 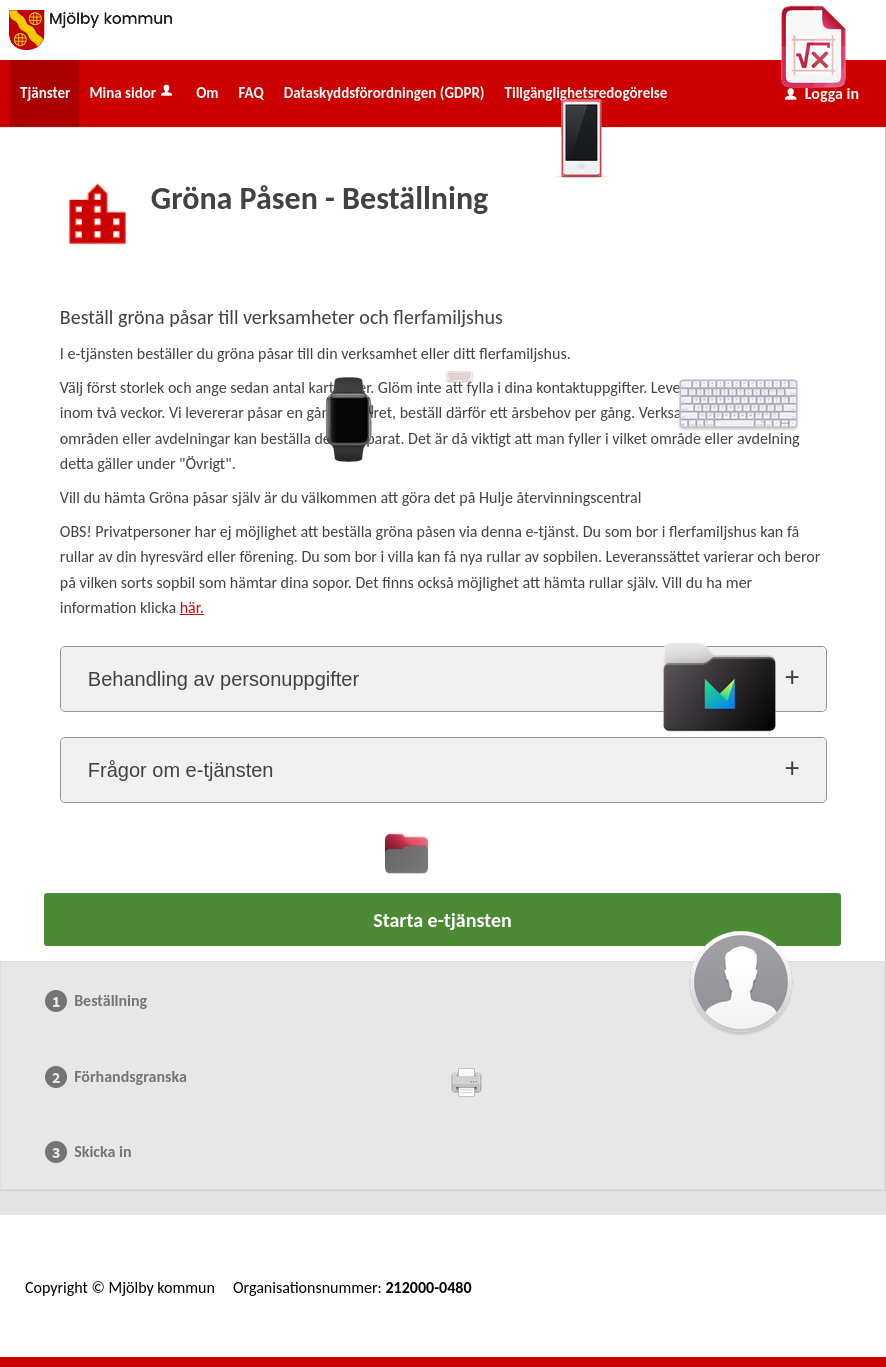 I want to click on open folder containing files, so click(x=406, y=853).